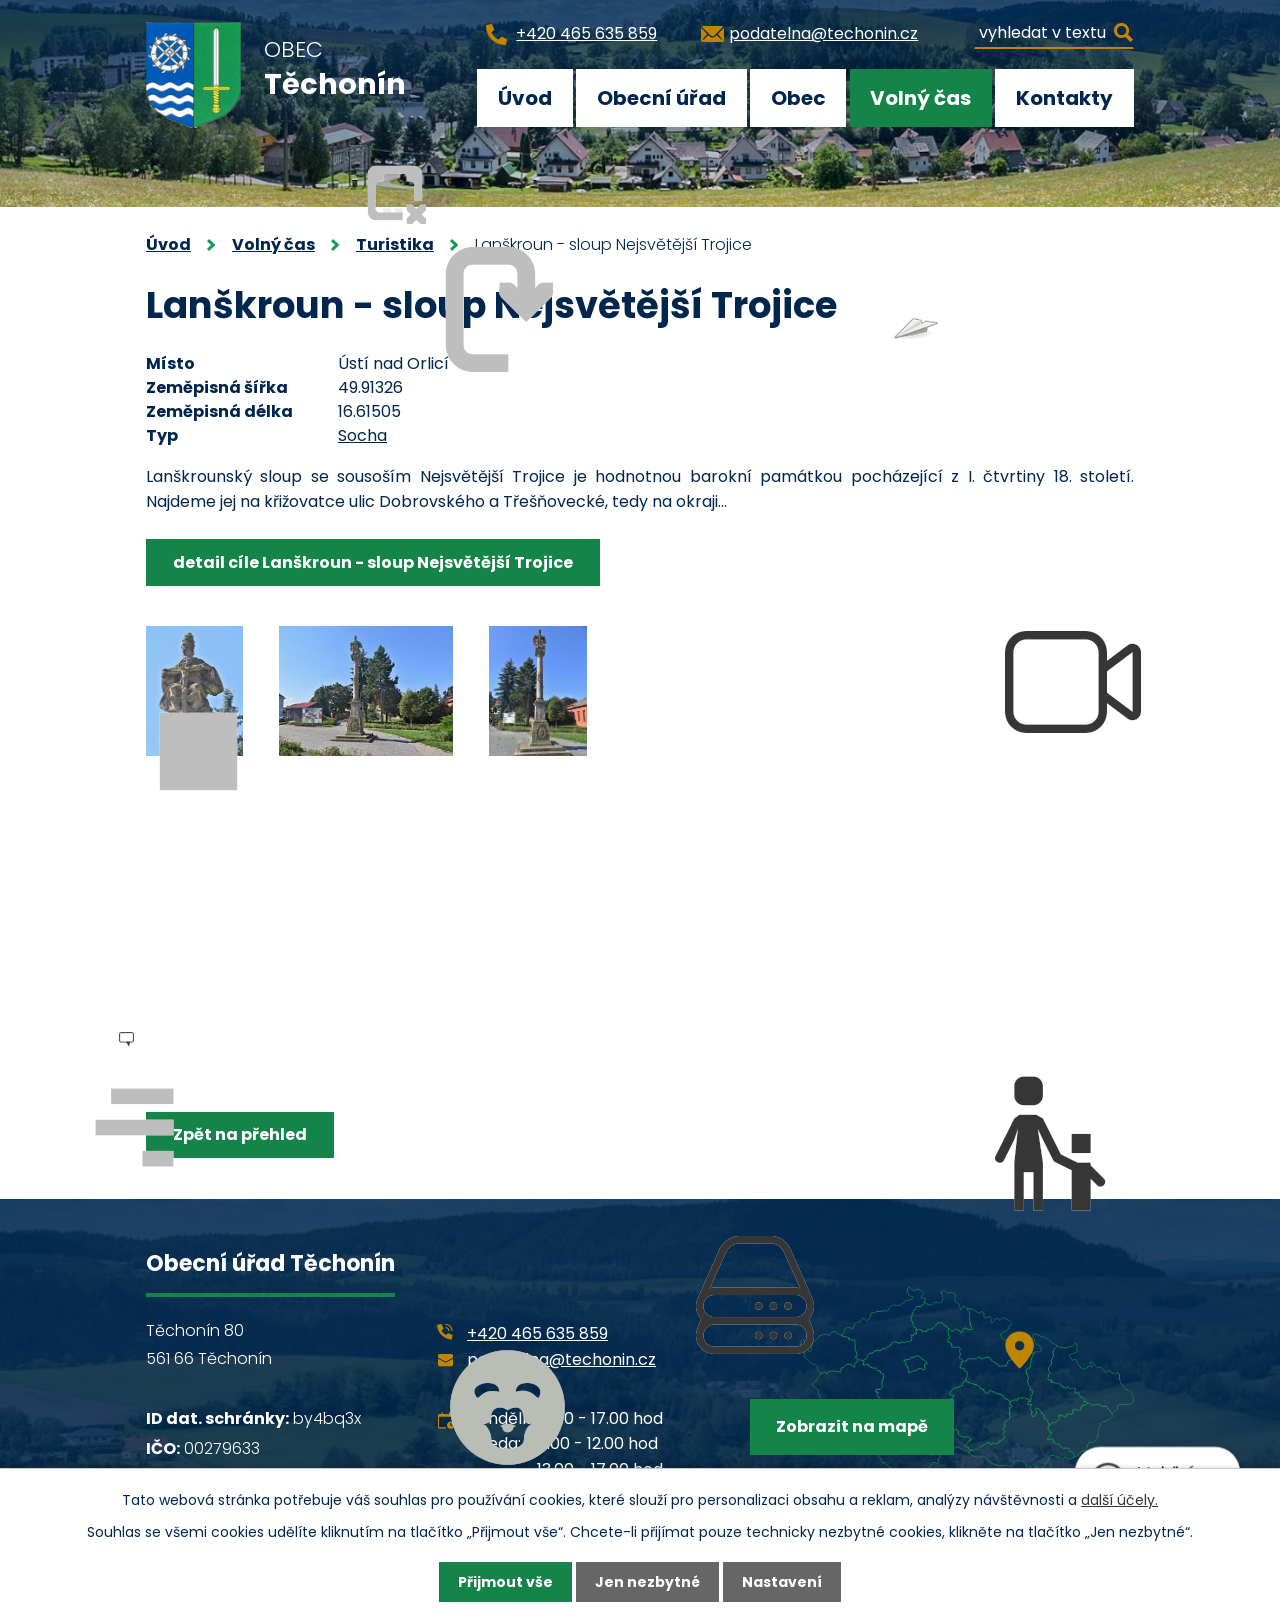 Image resolution: width=1280 pixels, height=1620 pixels. Describe the element at coordinates (134, 1127) in the screenshot. I see `align text to the right margin` at that location.